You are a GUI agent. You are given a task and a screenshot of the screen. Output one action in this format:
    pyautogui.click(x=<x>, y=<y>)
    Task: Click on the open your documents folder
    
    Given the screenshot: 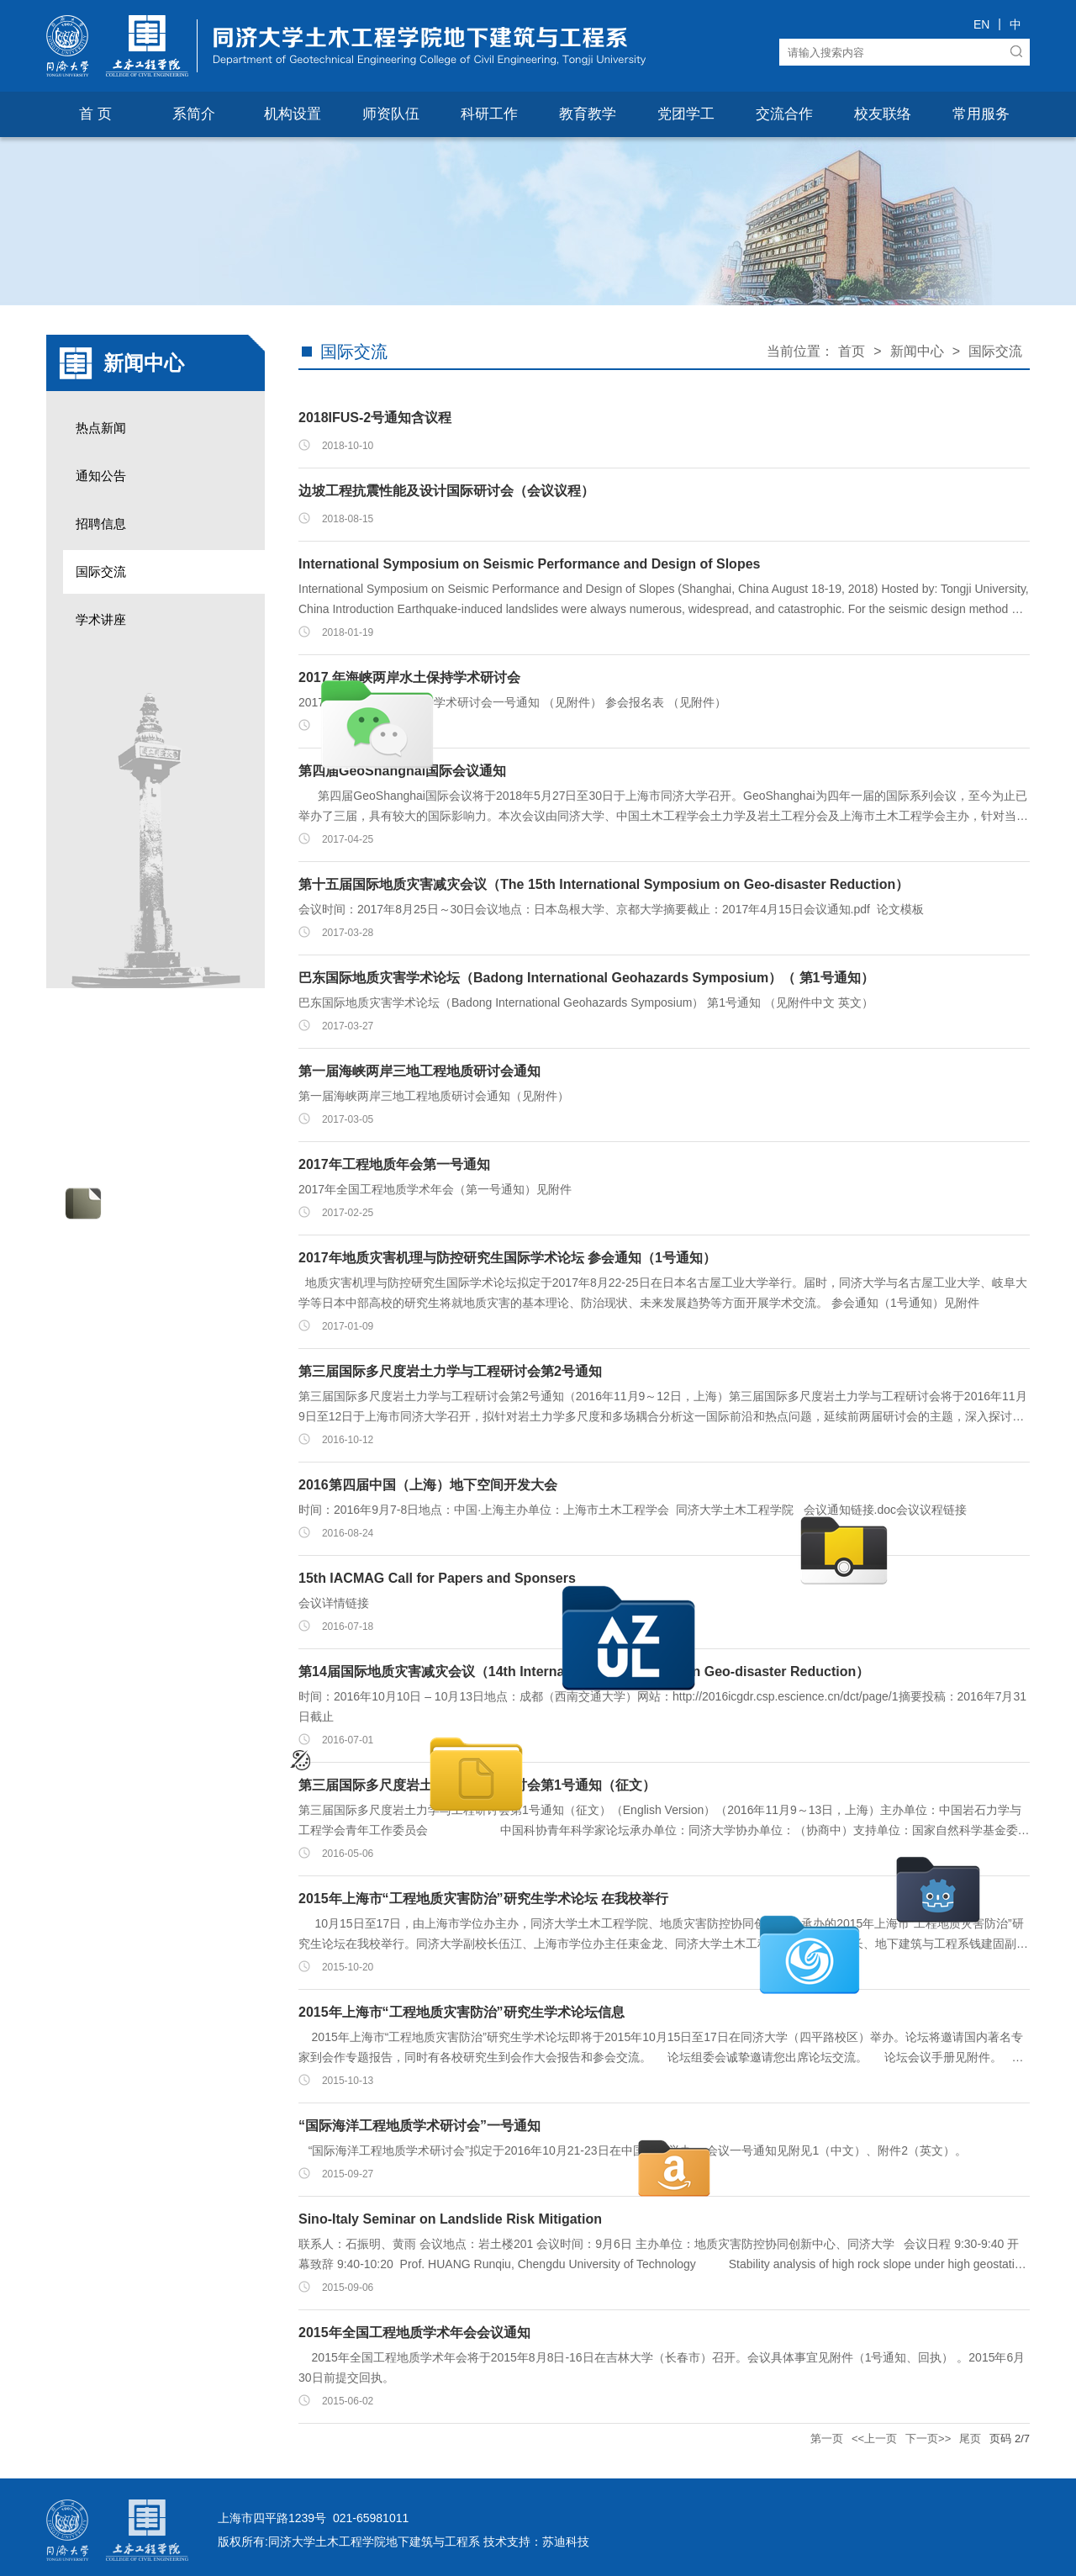 What is the action you would take?
    pyautogui.click(x=476, y=1774)
    